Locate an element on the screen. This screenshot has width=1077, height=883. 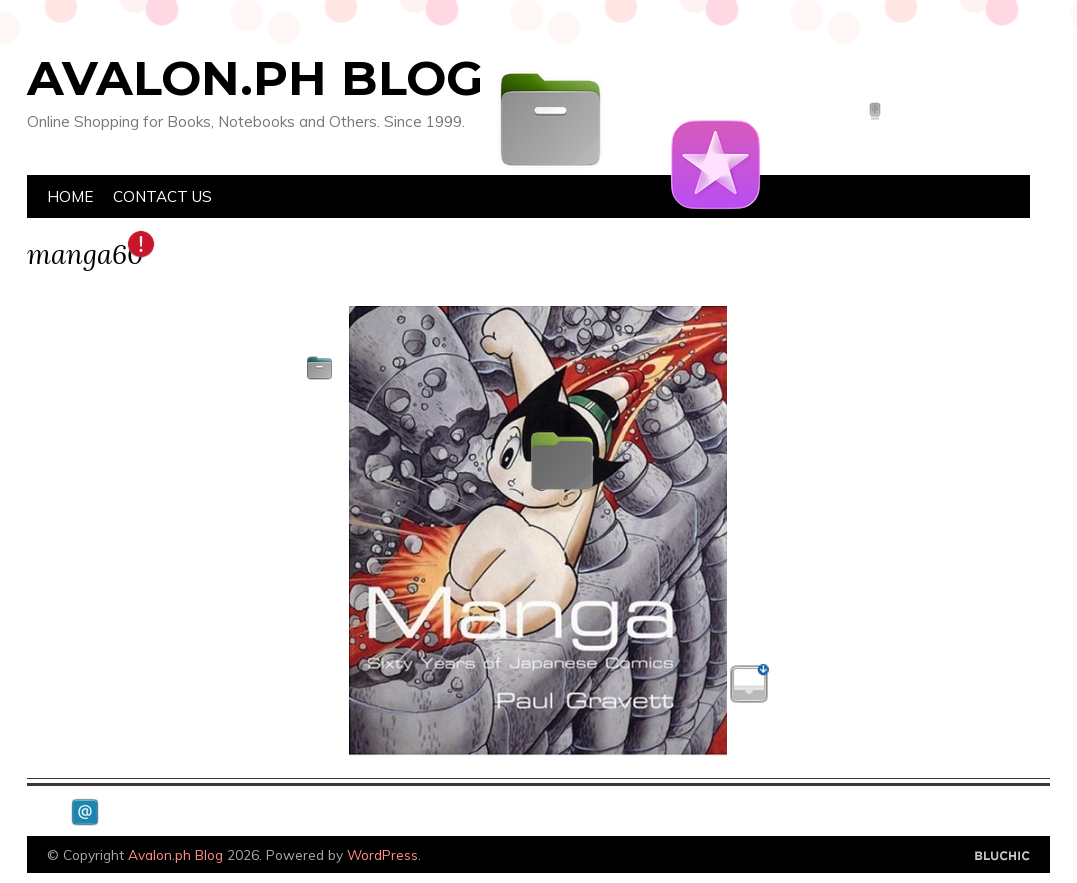
open the iTunes Store app is located at coordinates (715, 164).